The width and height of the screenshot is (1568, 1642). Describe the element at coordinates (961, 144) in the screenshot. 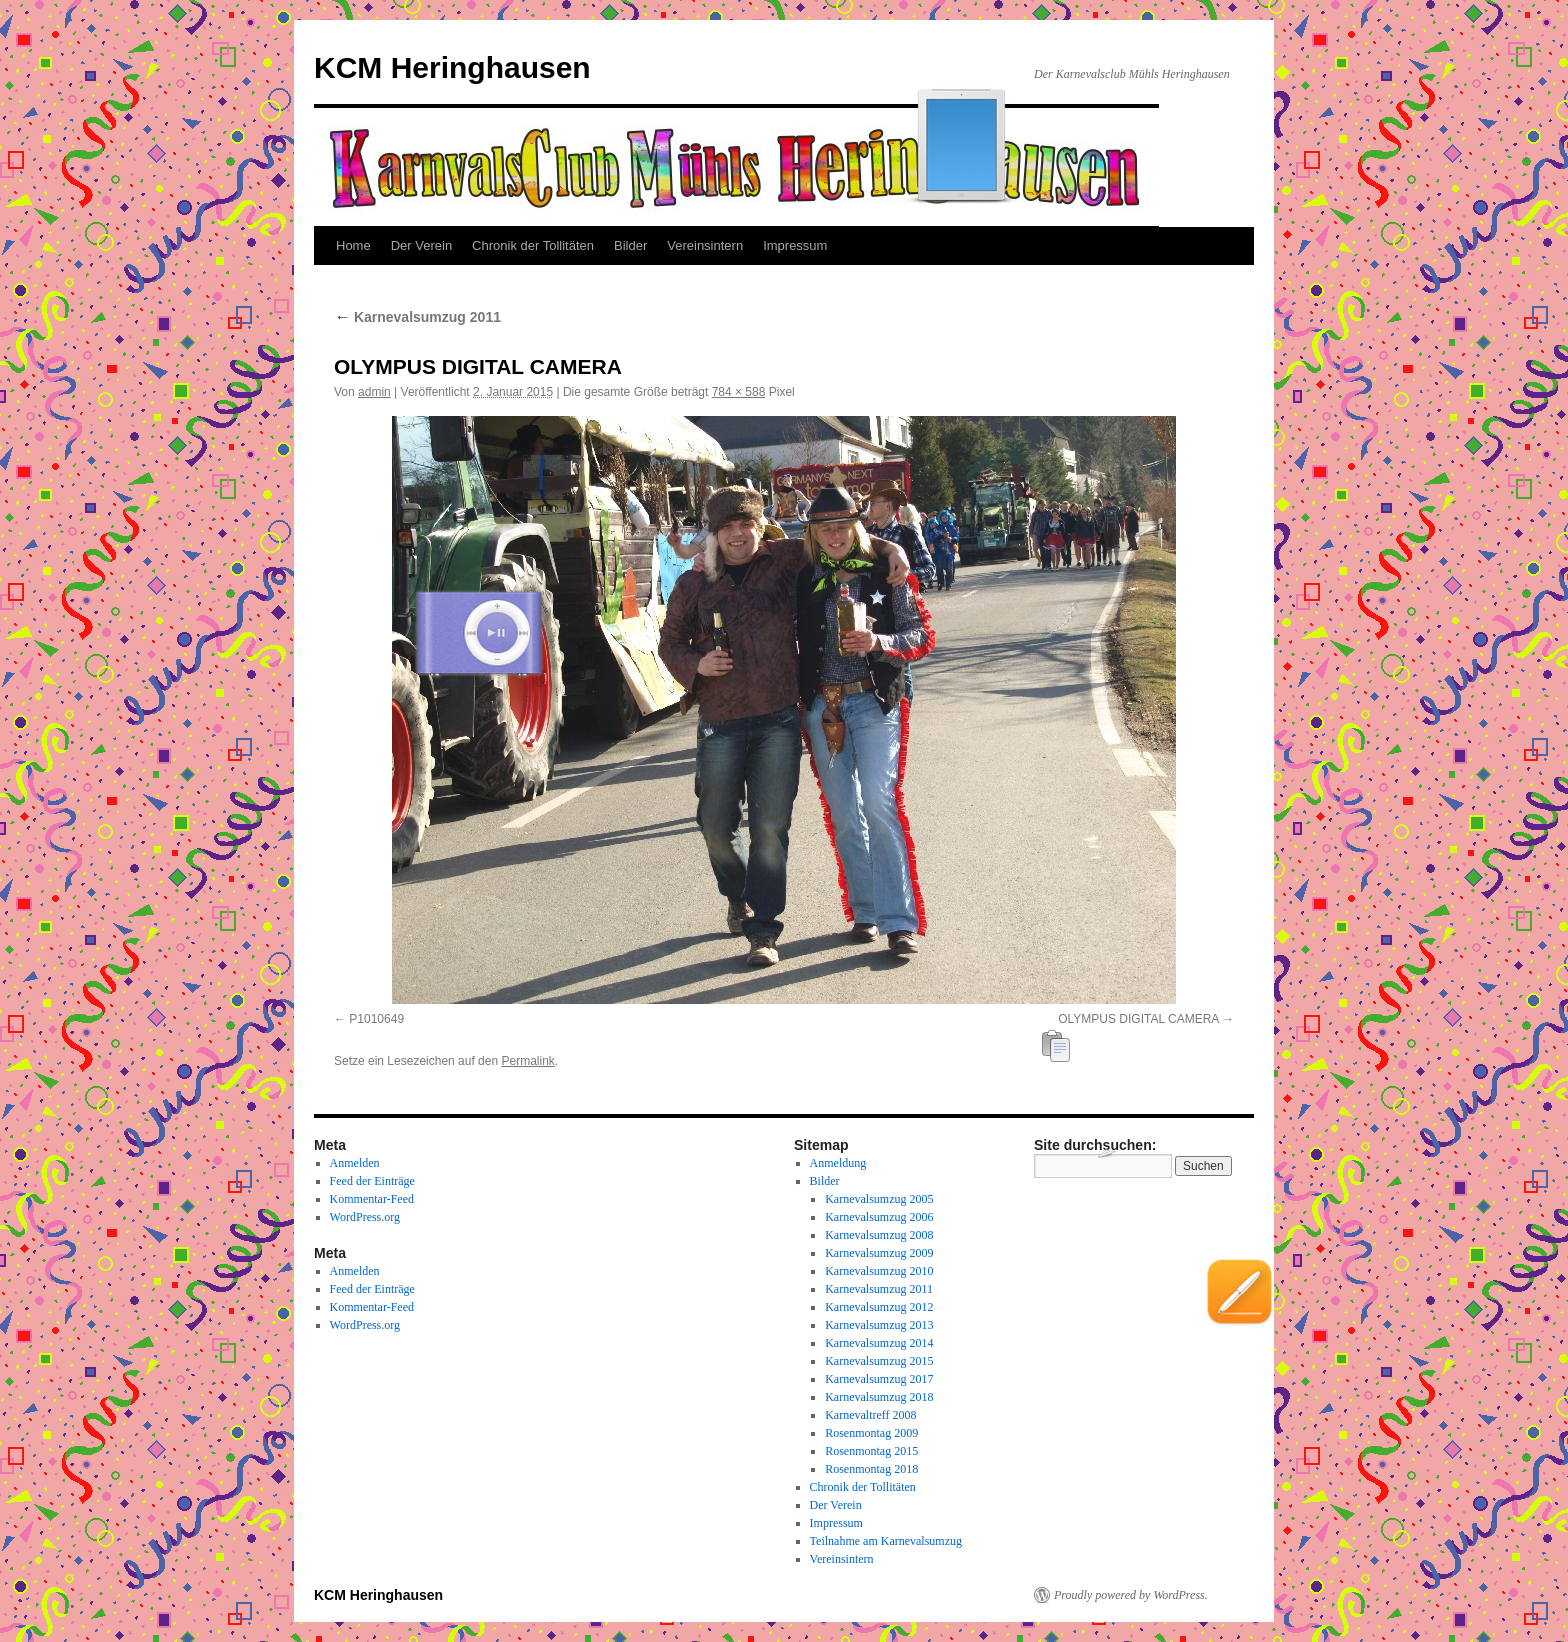

I see `indicates a connected iPad device` at that location.